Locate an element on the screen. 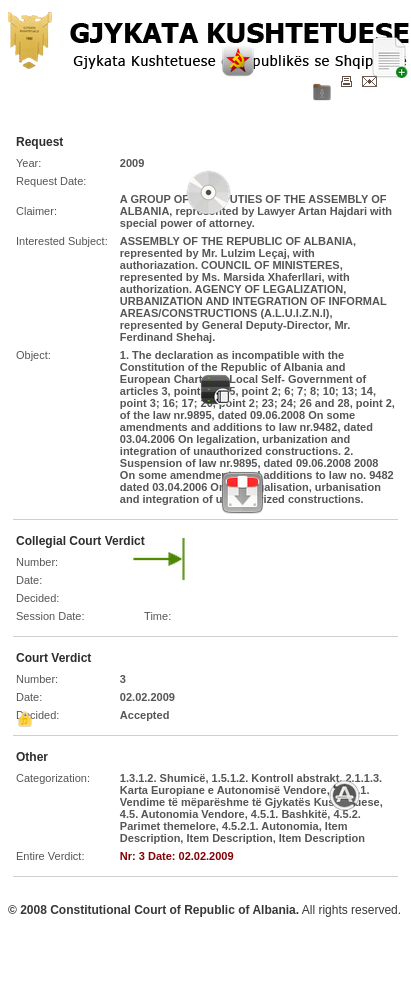  jump to the last item in a list is located at coordinates (159, 559).